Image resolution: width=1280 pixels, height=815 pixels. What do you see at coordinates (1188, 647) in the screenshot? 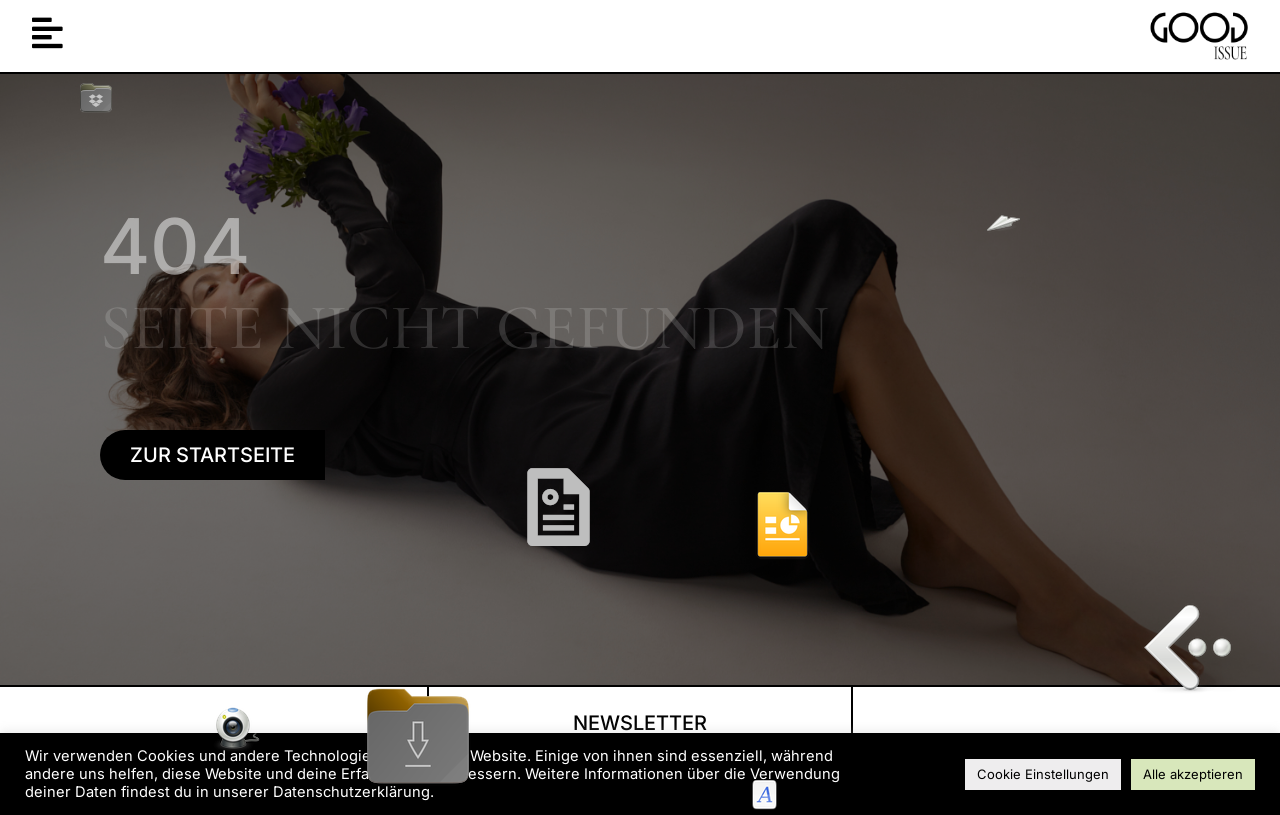
I see `go back to the previous screen` at bounding box center [1188, 647].